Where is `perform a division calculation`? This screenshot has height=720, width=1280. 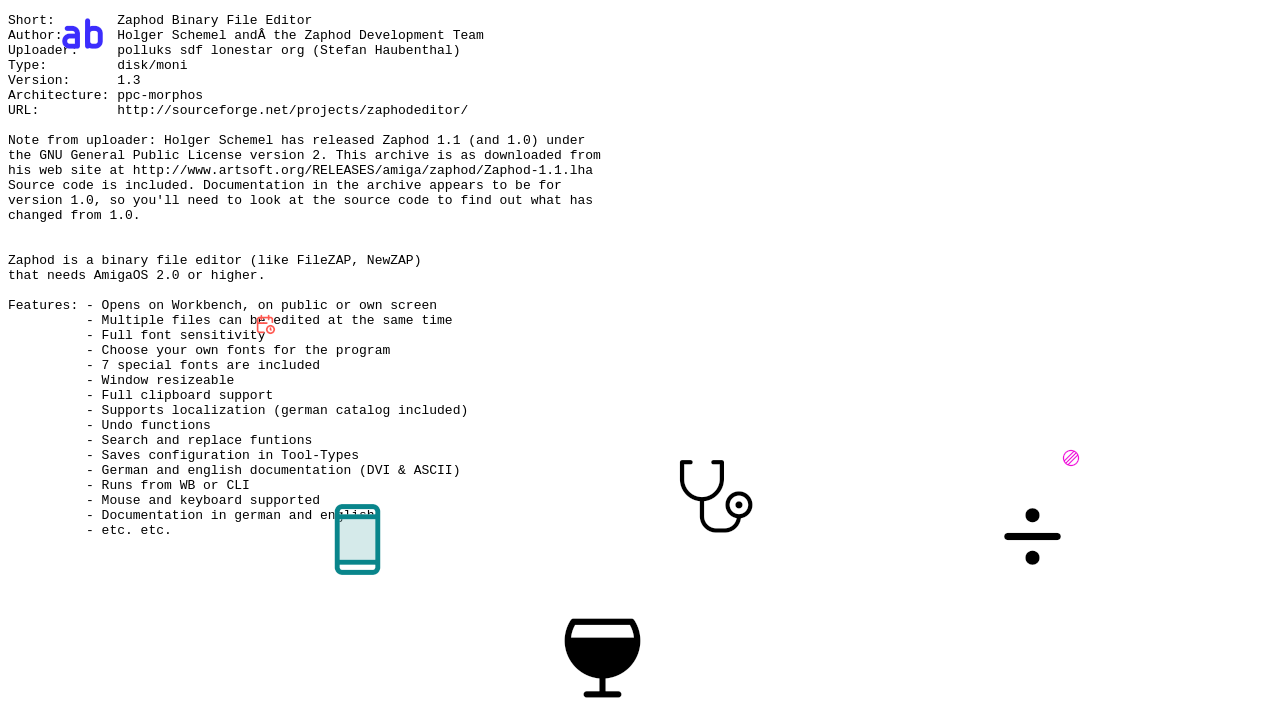
perform a division calculation is located at coordinates (1032, 536).